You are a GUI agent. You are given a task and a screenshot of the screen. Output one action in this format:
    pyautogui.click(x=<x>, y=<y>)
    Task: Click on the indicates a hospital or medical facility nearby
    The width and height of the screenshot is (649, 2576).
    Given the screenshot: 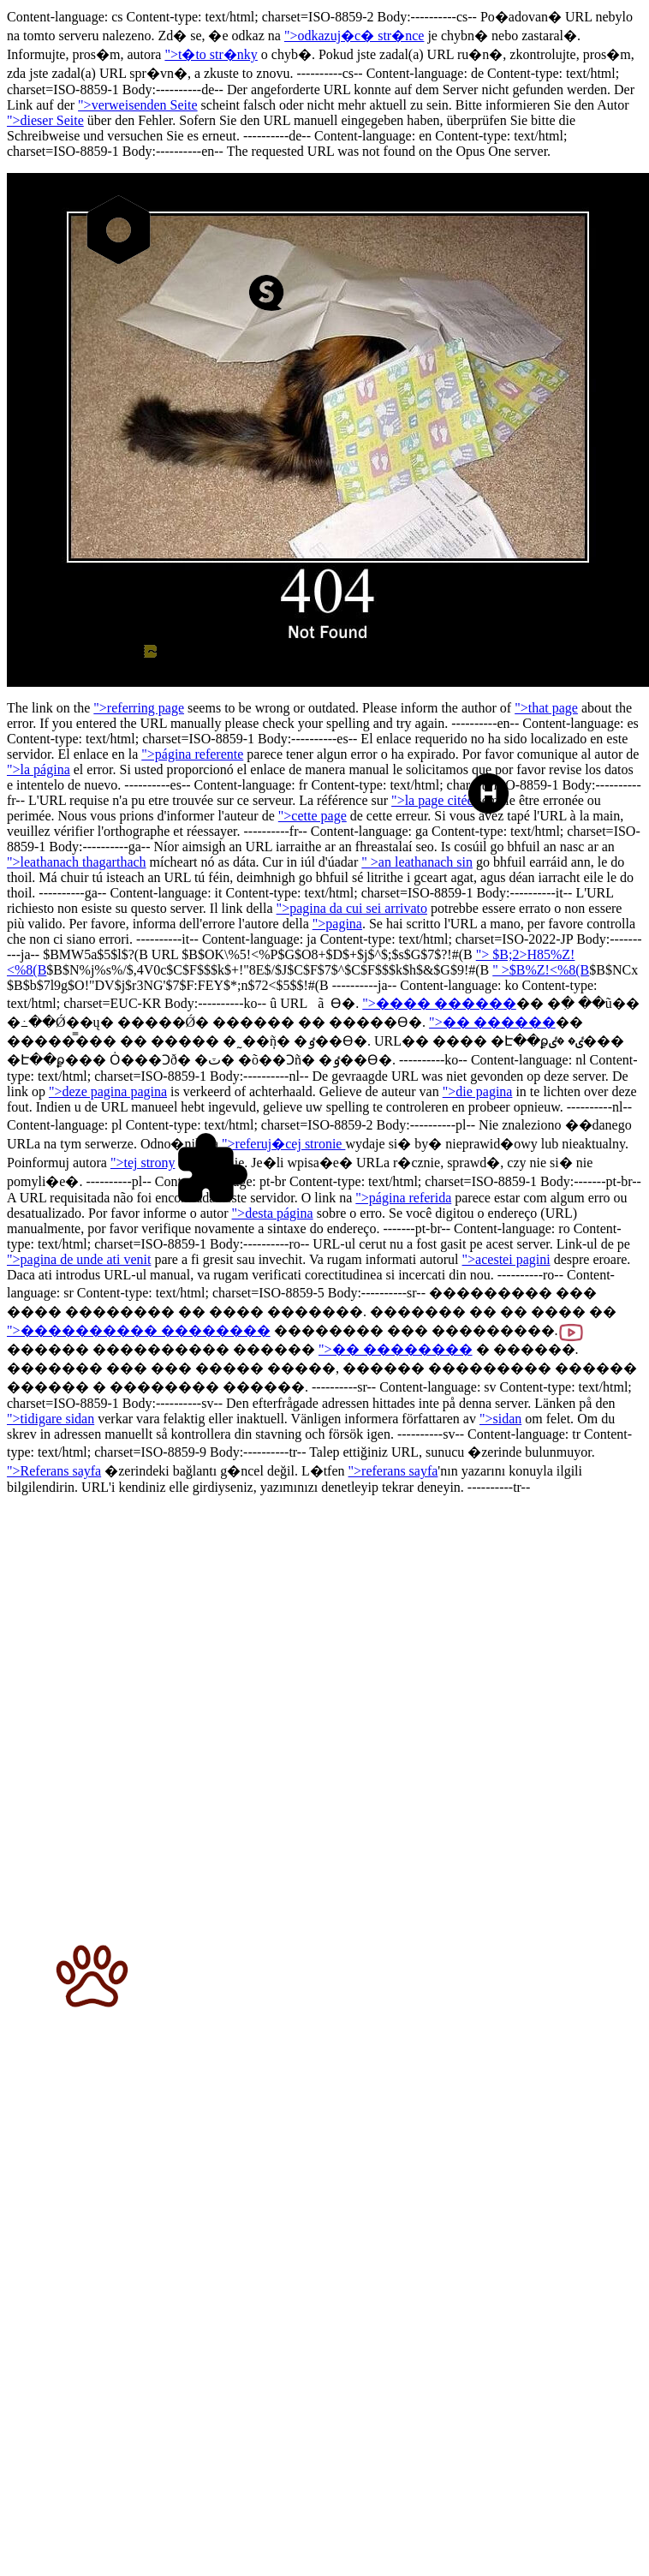 What is the action you would take?
    pyautogui.click(x=488, y=793)
    